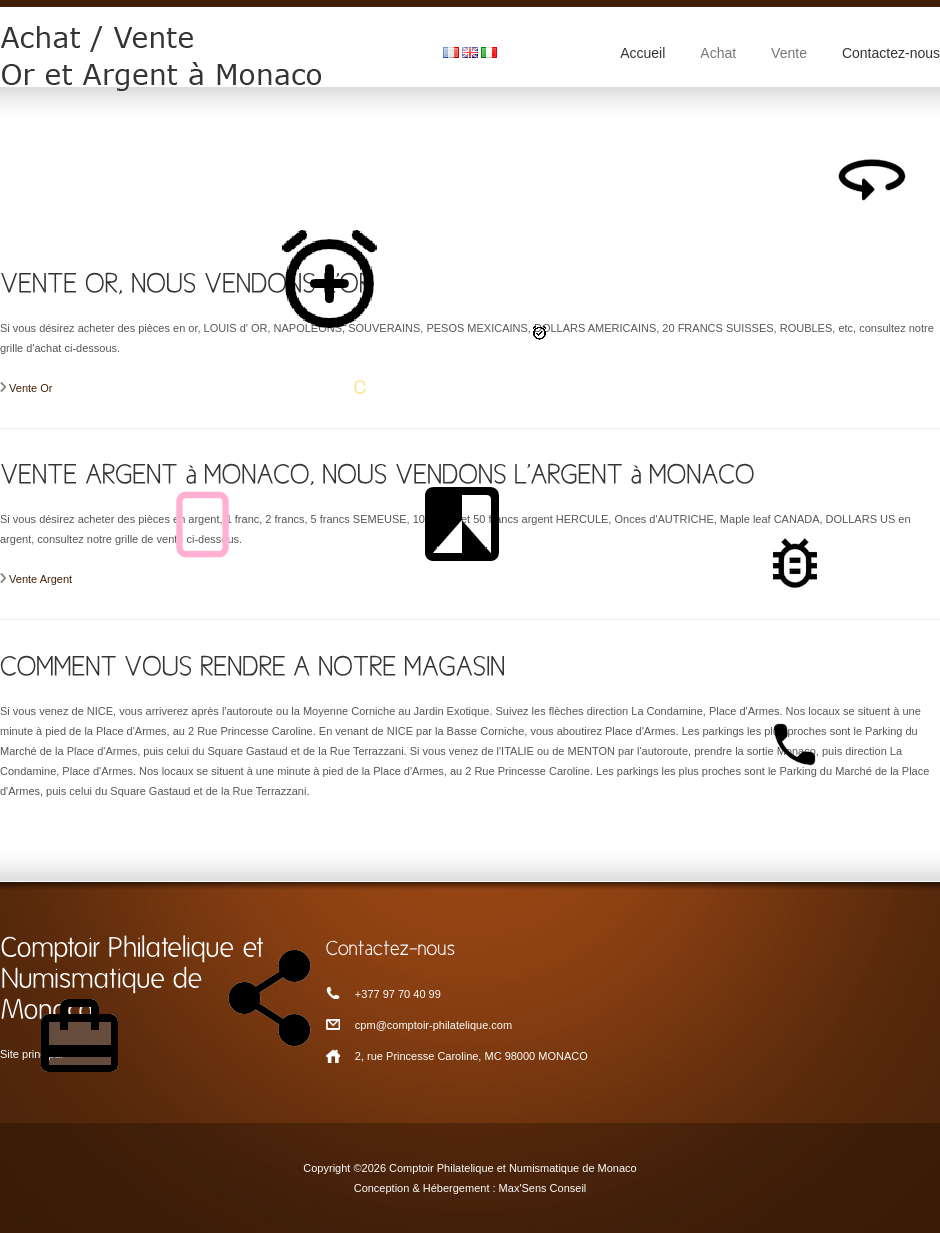 This screenshot has height=1233, width=940. I want to click on alarm is set and active, so click(539, 332).